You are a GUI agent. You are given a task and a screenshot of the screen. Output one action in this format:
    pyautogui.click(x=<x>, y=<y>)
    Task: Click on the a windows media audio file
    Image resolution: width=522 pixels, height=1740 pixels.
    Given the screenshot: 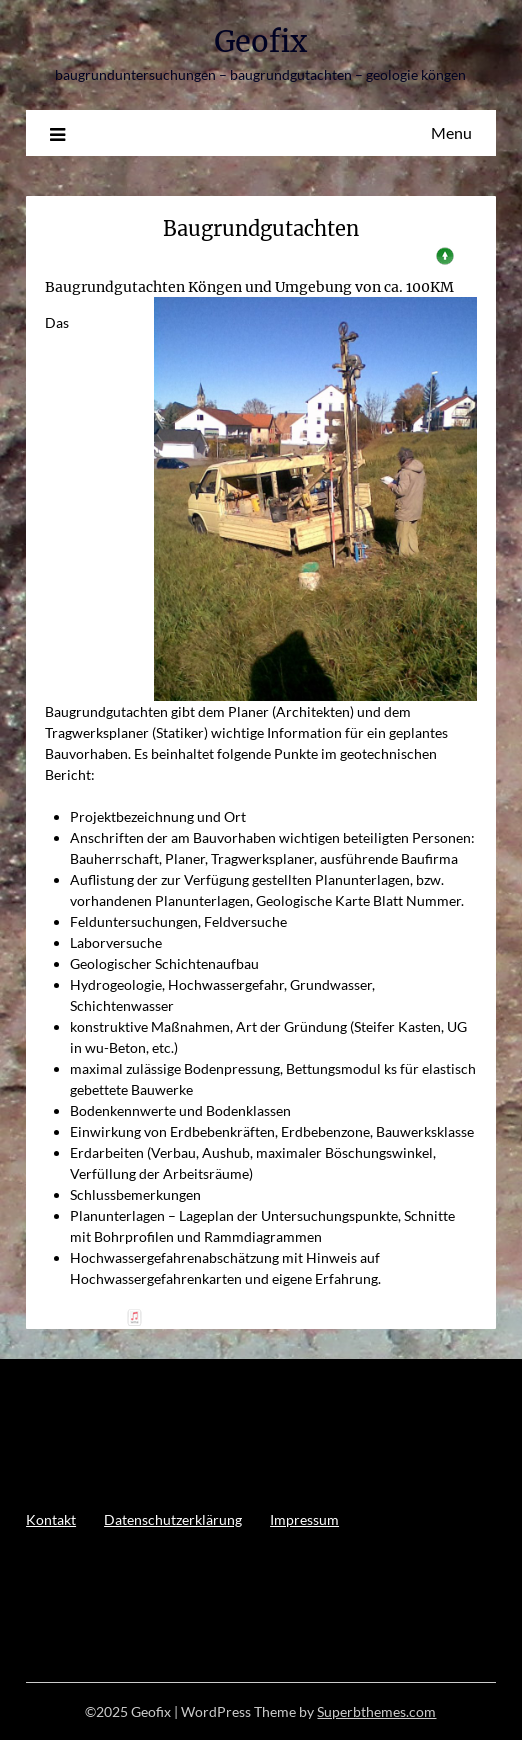 What is the action you would take?
    pyautogui.click(x=134, y=1317)
    